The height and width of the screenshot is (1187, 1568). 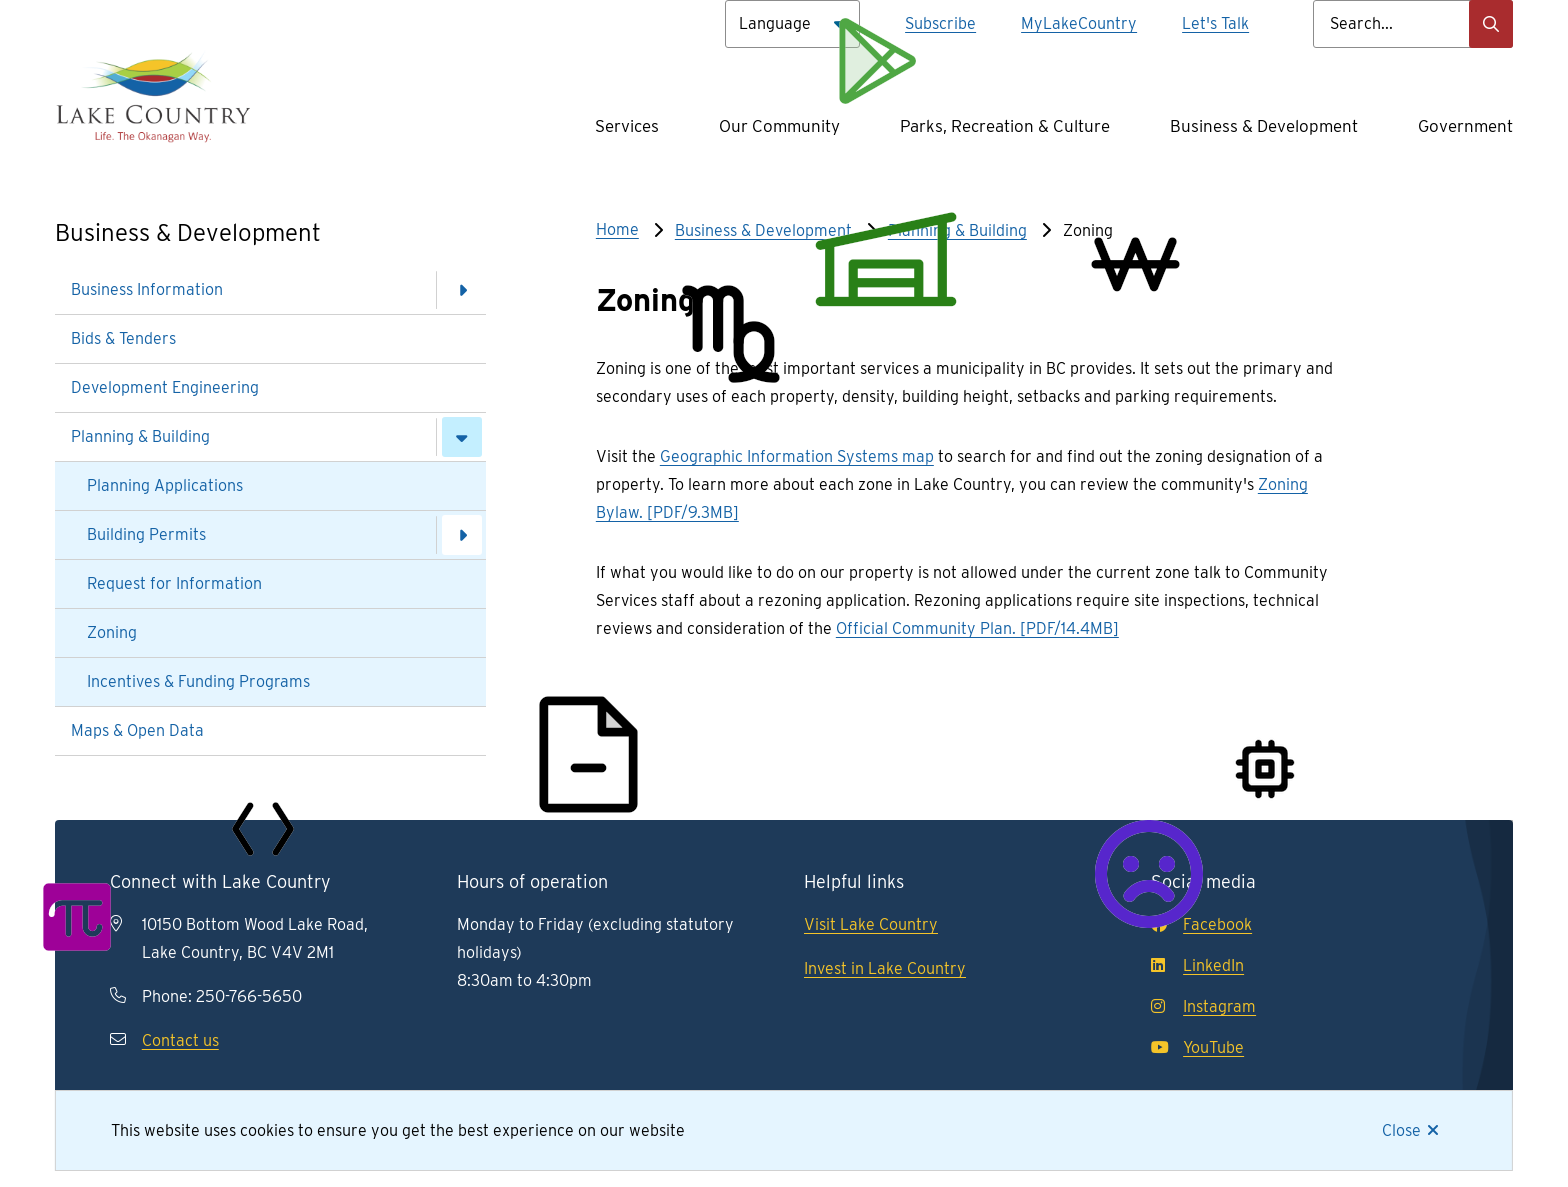 I want to click on access mathematical or scientific calculator functions, so click(x=77, y=917).